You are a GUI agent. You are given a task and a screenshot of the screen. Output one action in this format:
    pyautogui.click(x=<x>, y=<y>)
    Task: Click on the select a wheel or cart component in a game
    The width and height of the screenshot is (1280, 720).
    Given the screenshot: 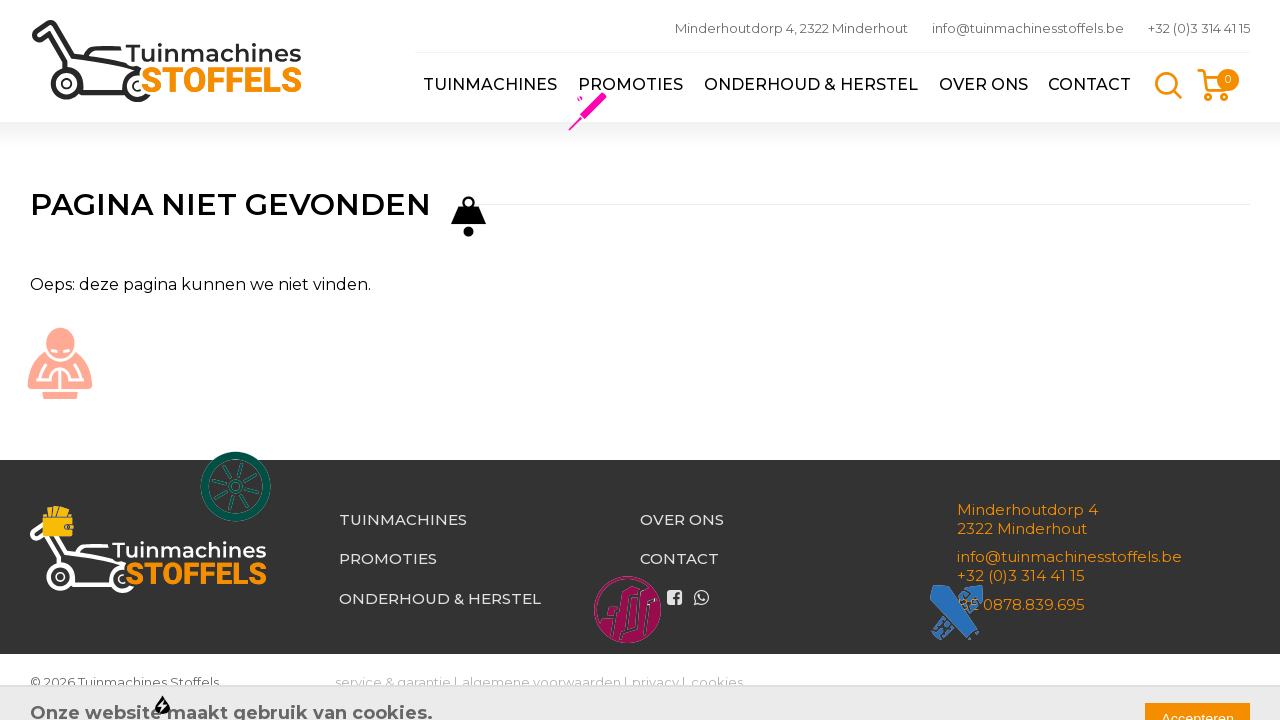 What is the action you would take?
    pyautogui.click(x=235, y=486)
    